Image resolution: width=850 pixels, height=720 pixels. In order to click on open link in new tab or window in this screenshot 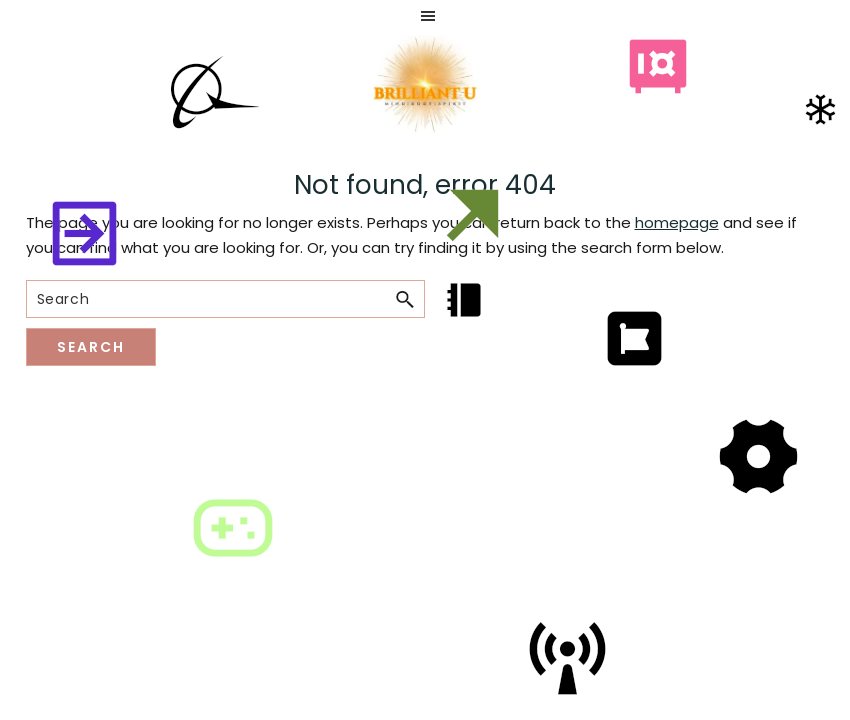, I will do `click(472, 215)`.